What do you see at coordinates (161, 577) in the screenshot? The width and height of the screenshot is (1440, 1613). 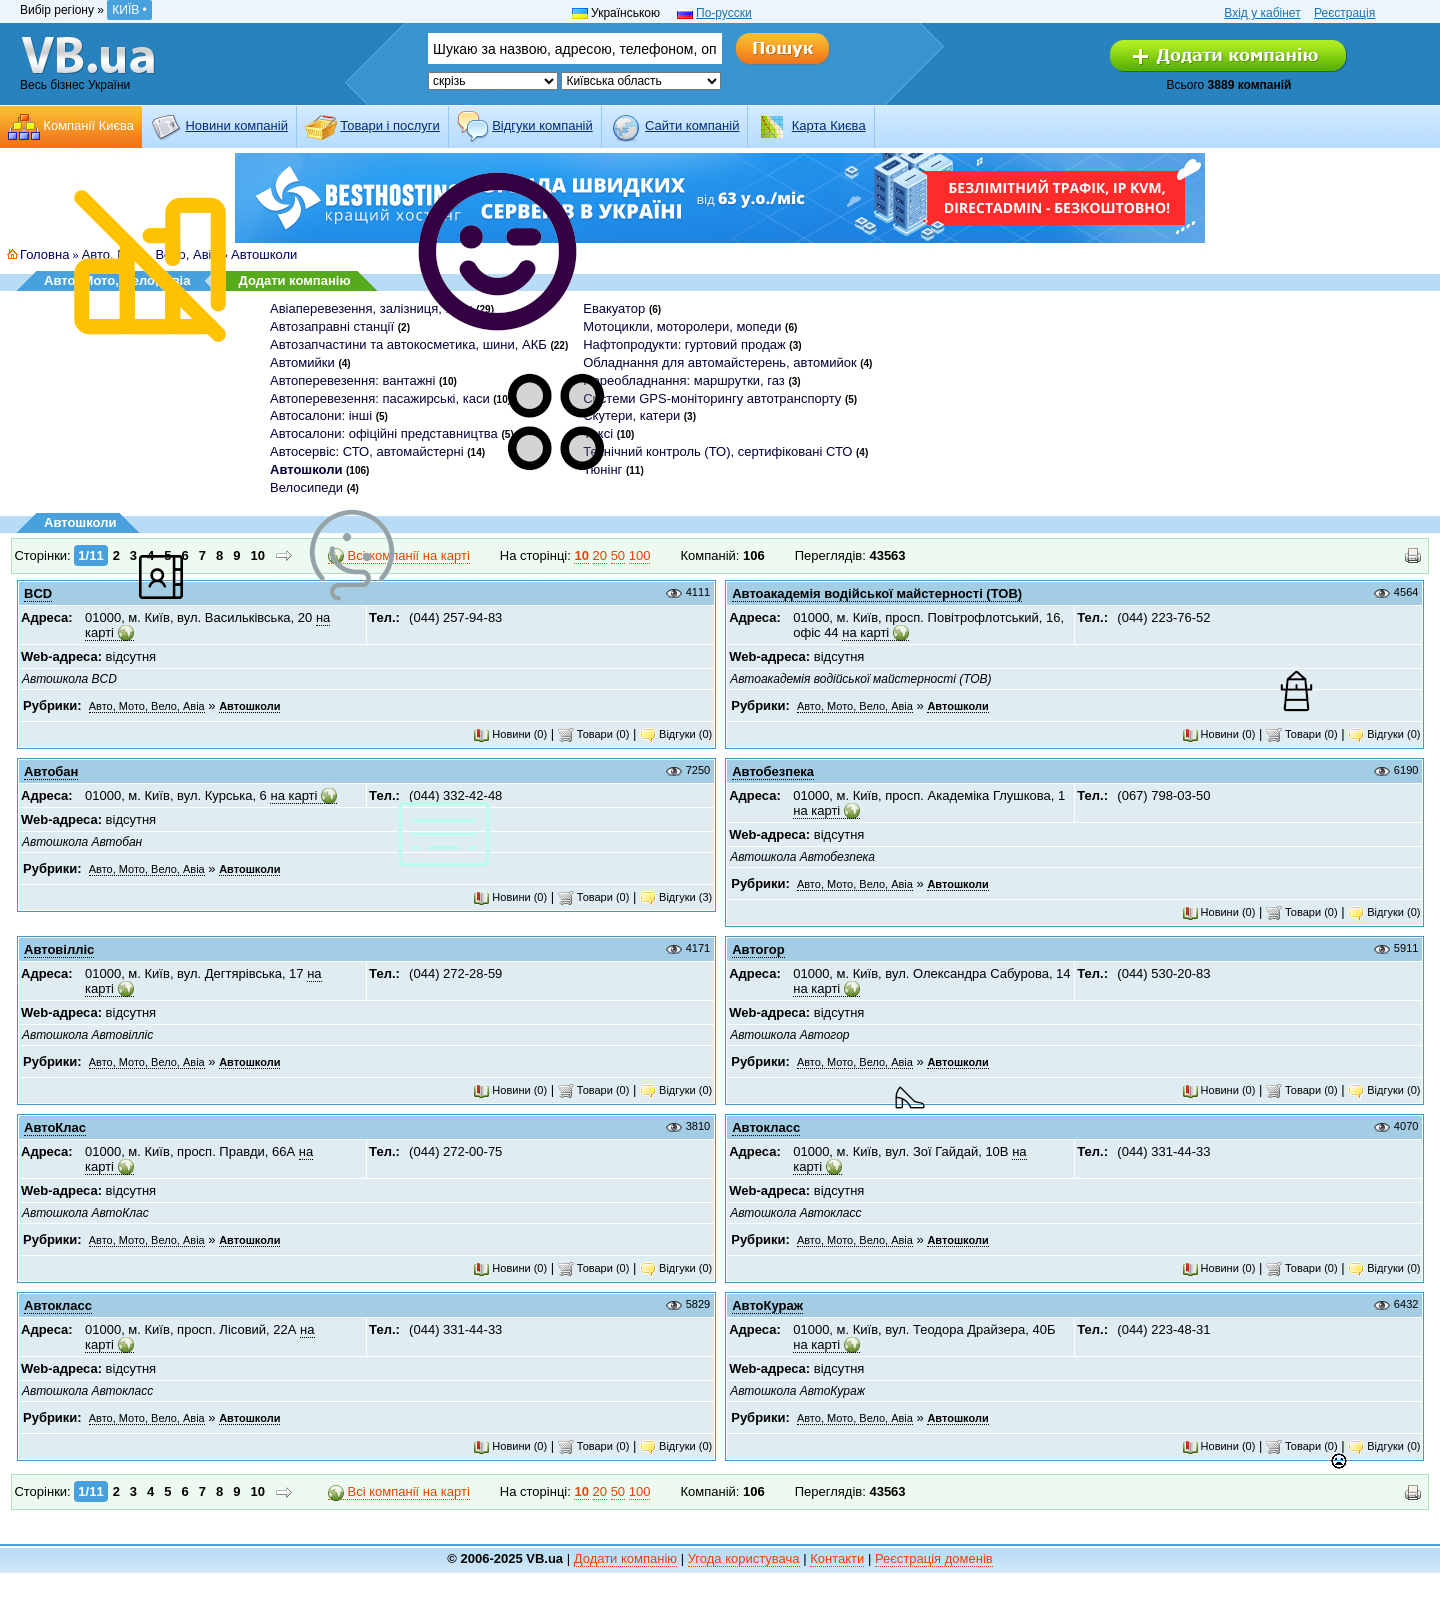 I see `open your contacts or address book` at bounding box center [161, 577].